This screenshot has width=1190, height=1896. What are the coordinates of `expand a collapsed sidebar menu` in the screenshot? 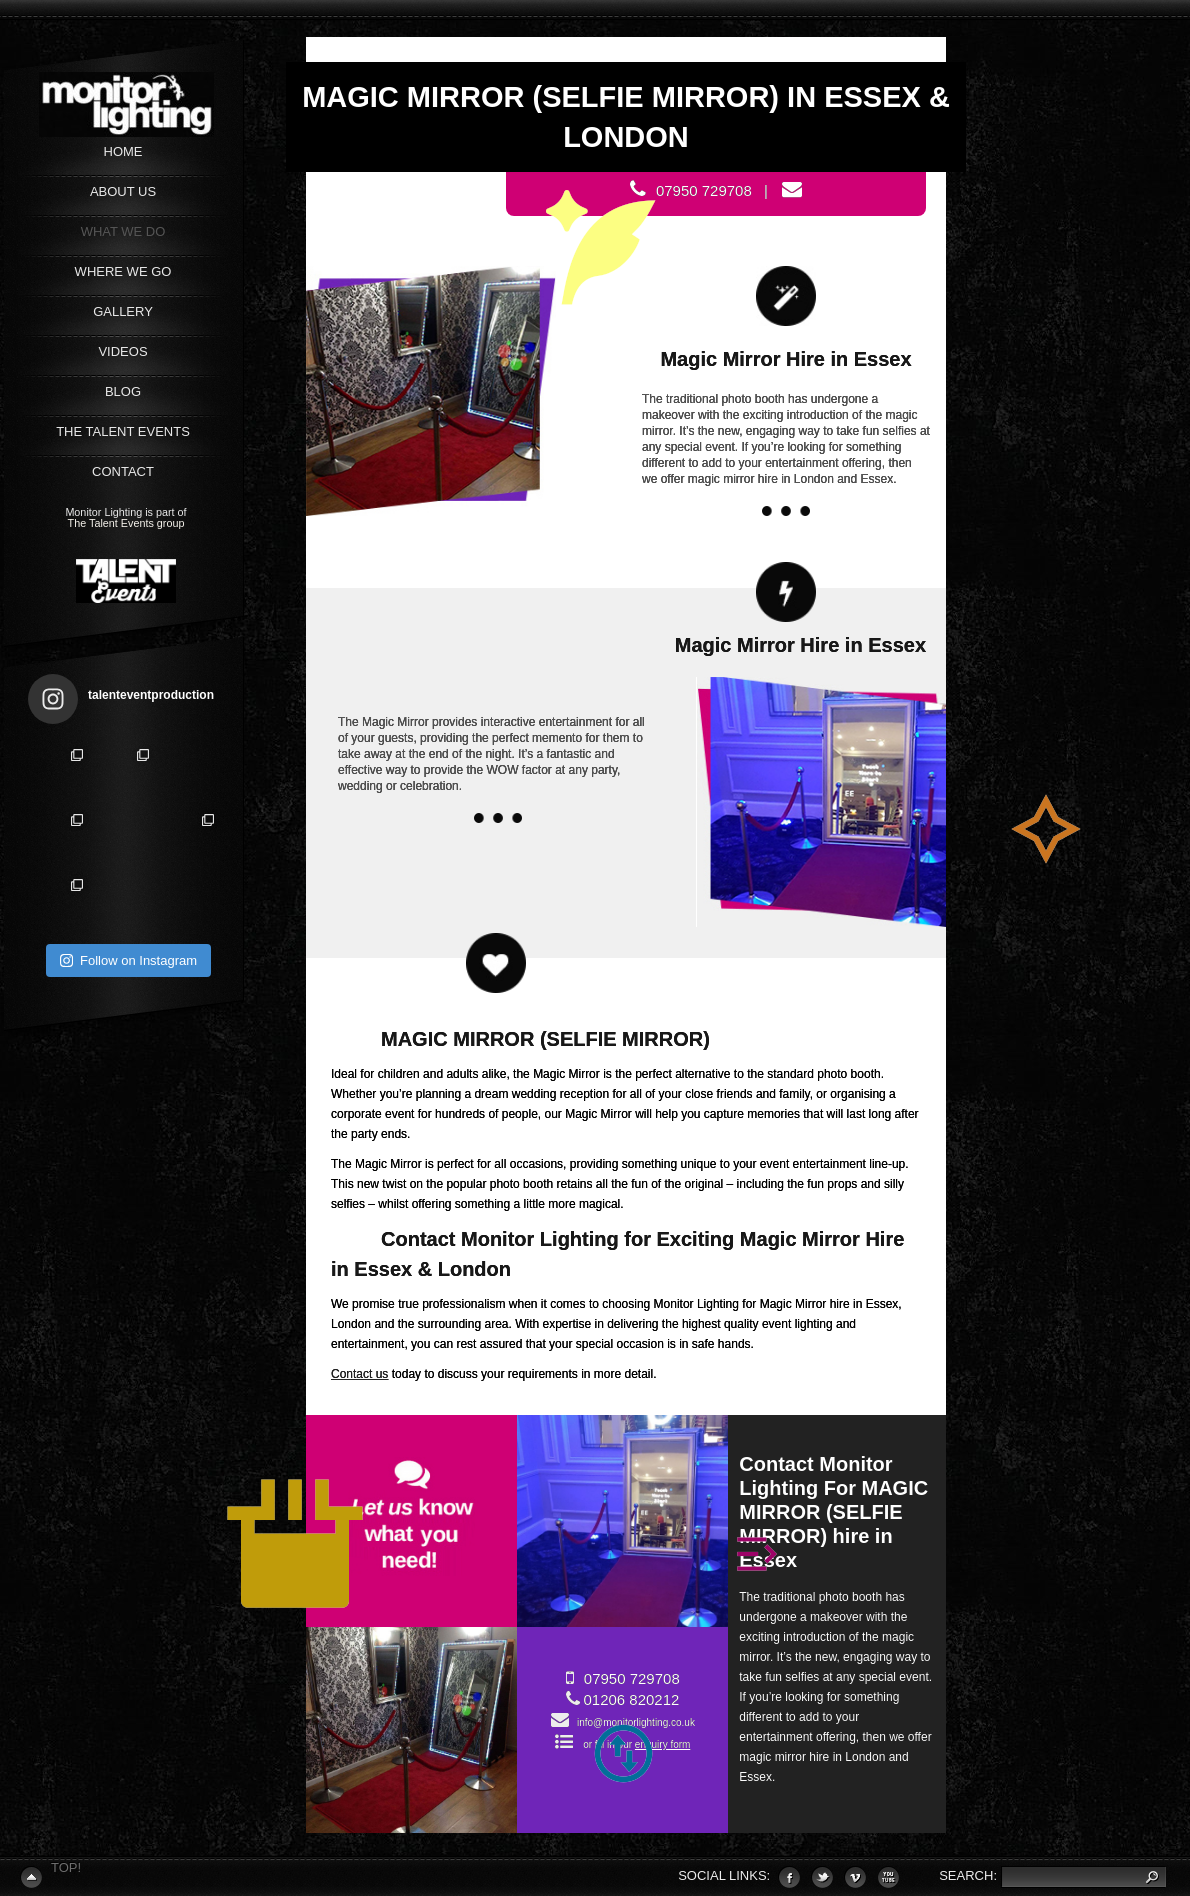 It's located at (756, 1554).